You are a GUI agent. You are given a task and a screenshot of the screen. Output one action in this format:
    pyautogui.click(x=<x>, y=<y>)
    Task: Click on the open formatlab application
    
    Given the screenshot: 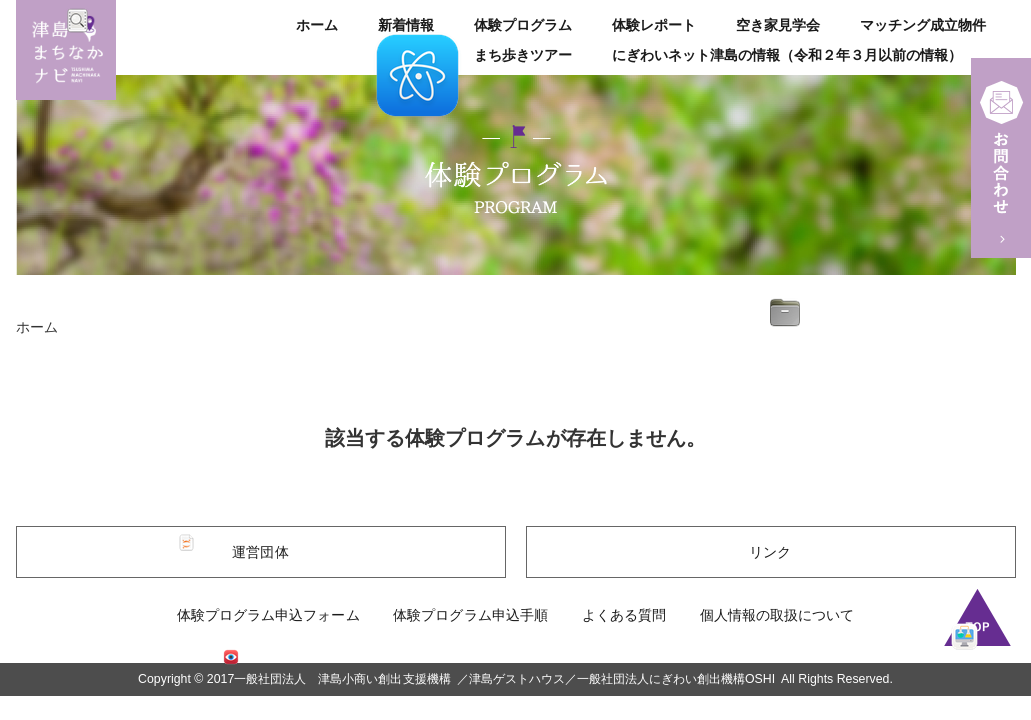 What is the action you would take?
    pyautogui.click(x=964, y=636)
    